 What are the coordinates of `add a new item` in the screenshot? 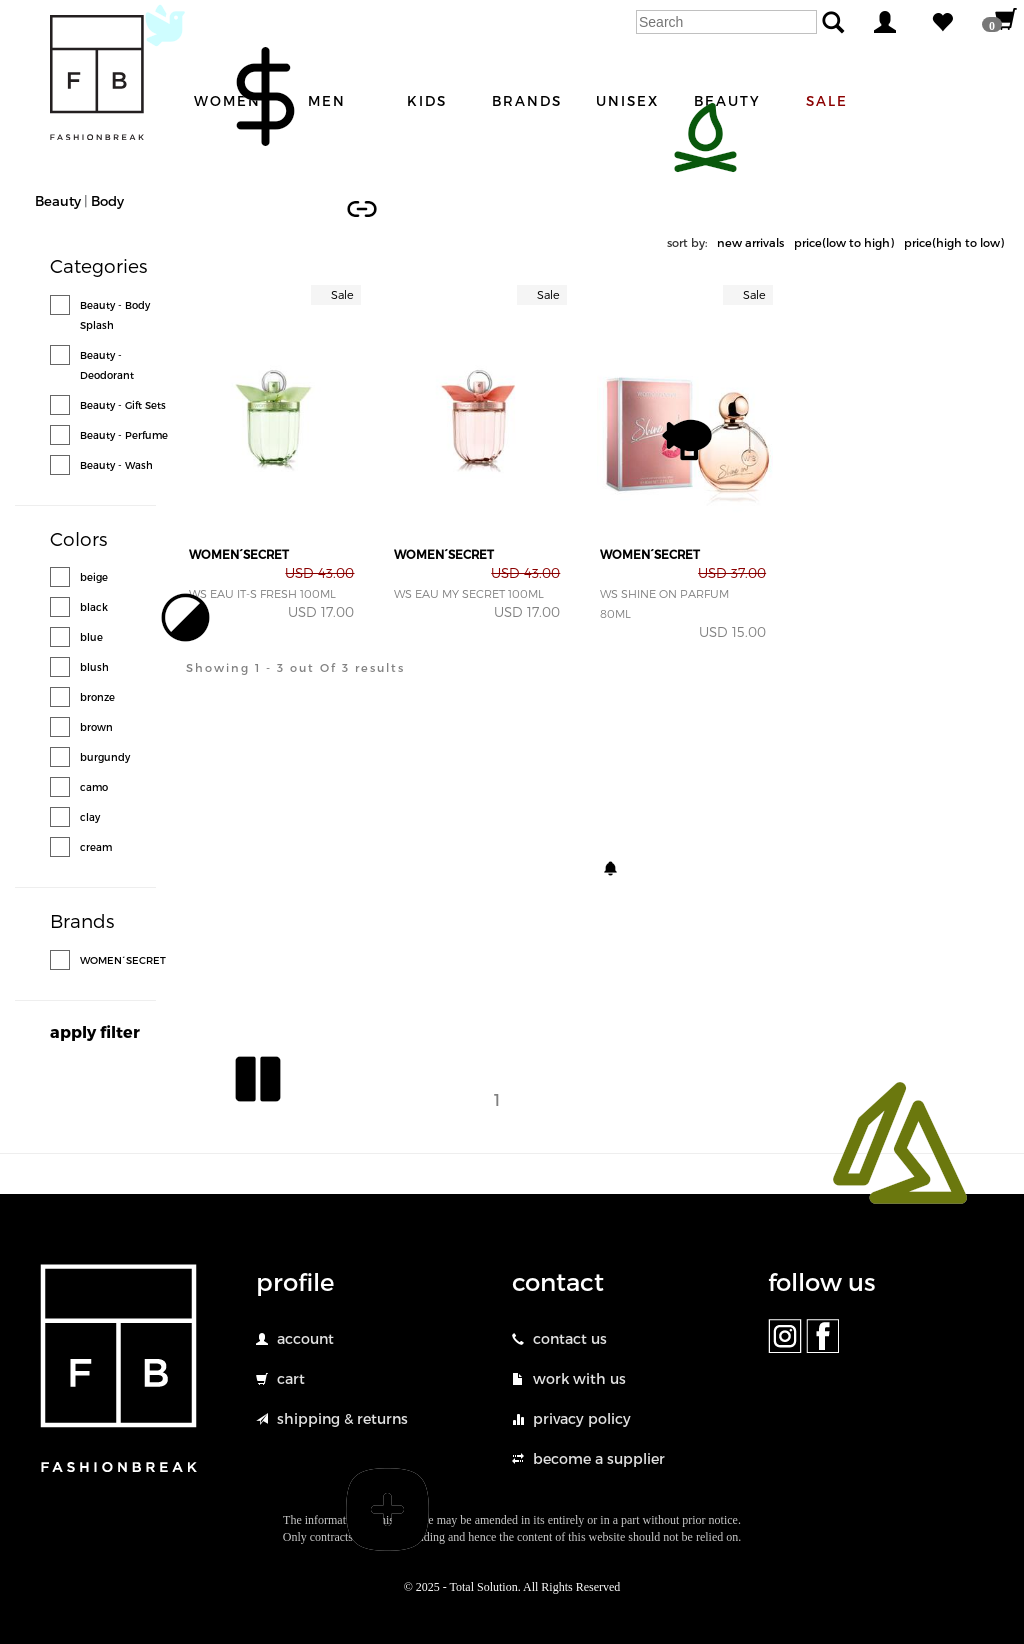 It's located at (387, 1509).